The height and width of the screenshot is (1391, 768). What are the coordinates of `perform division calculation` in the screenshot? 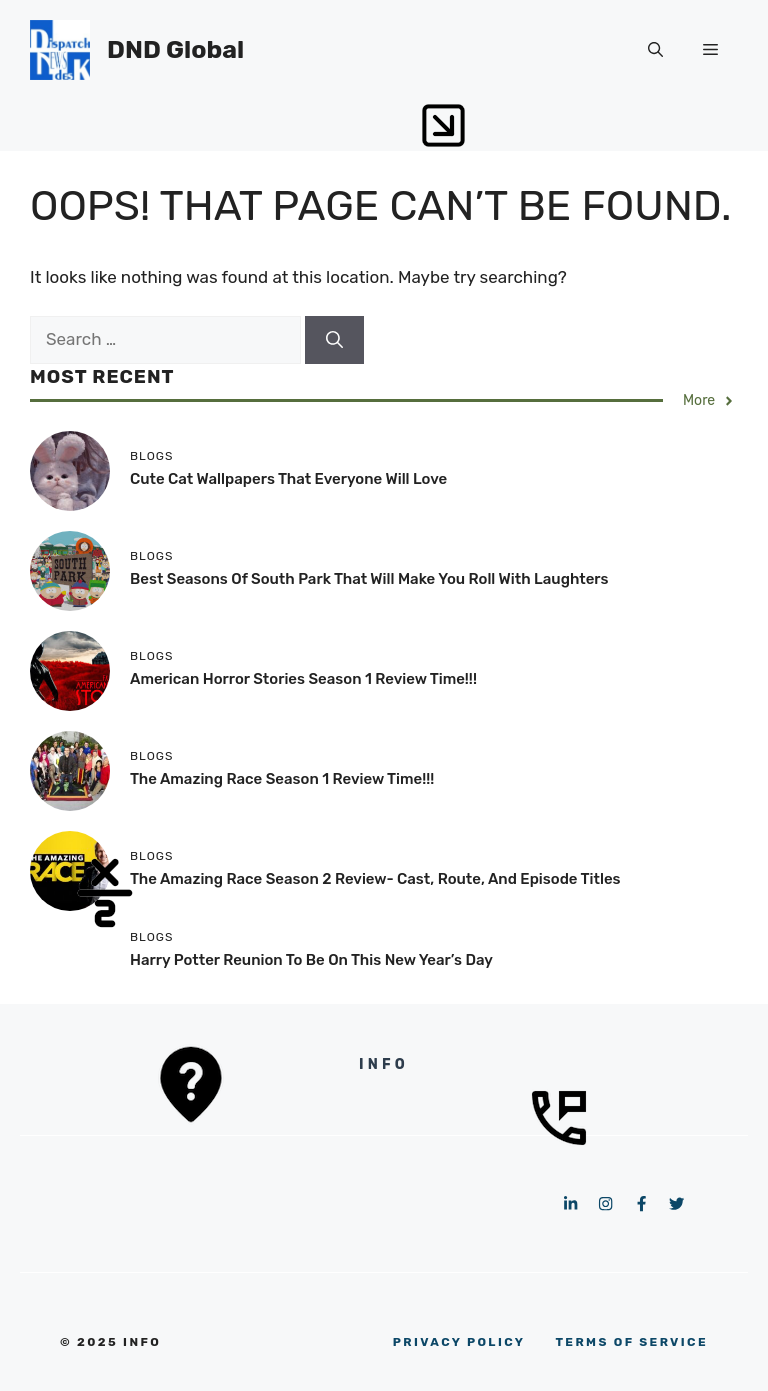 It's located at (105, 893).